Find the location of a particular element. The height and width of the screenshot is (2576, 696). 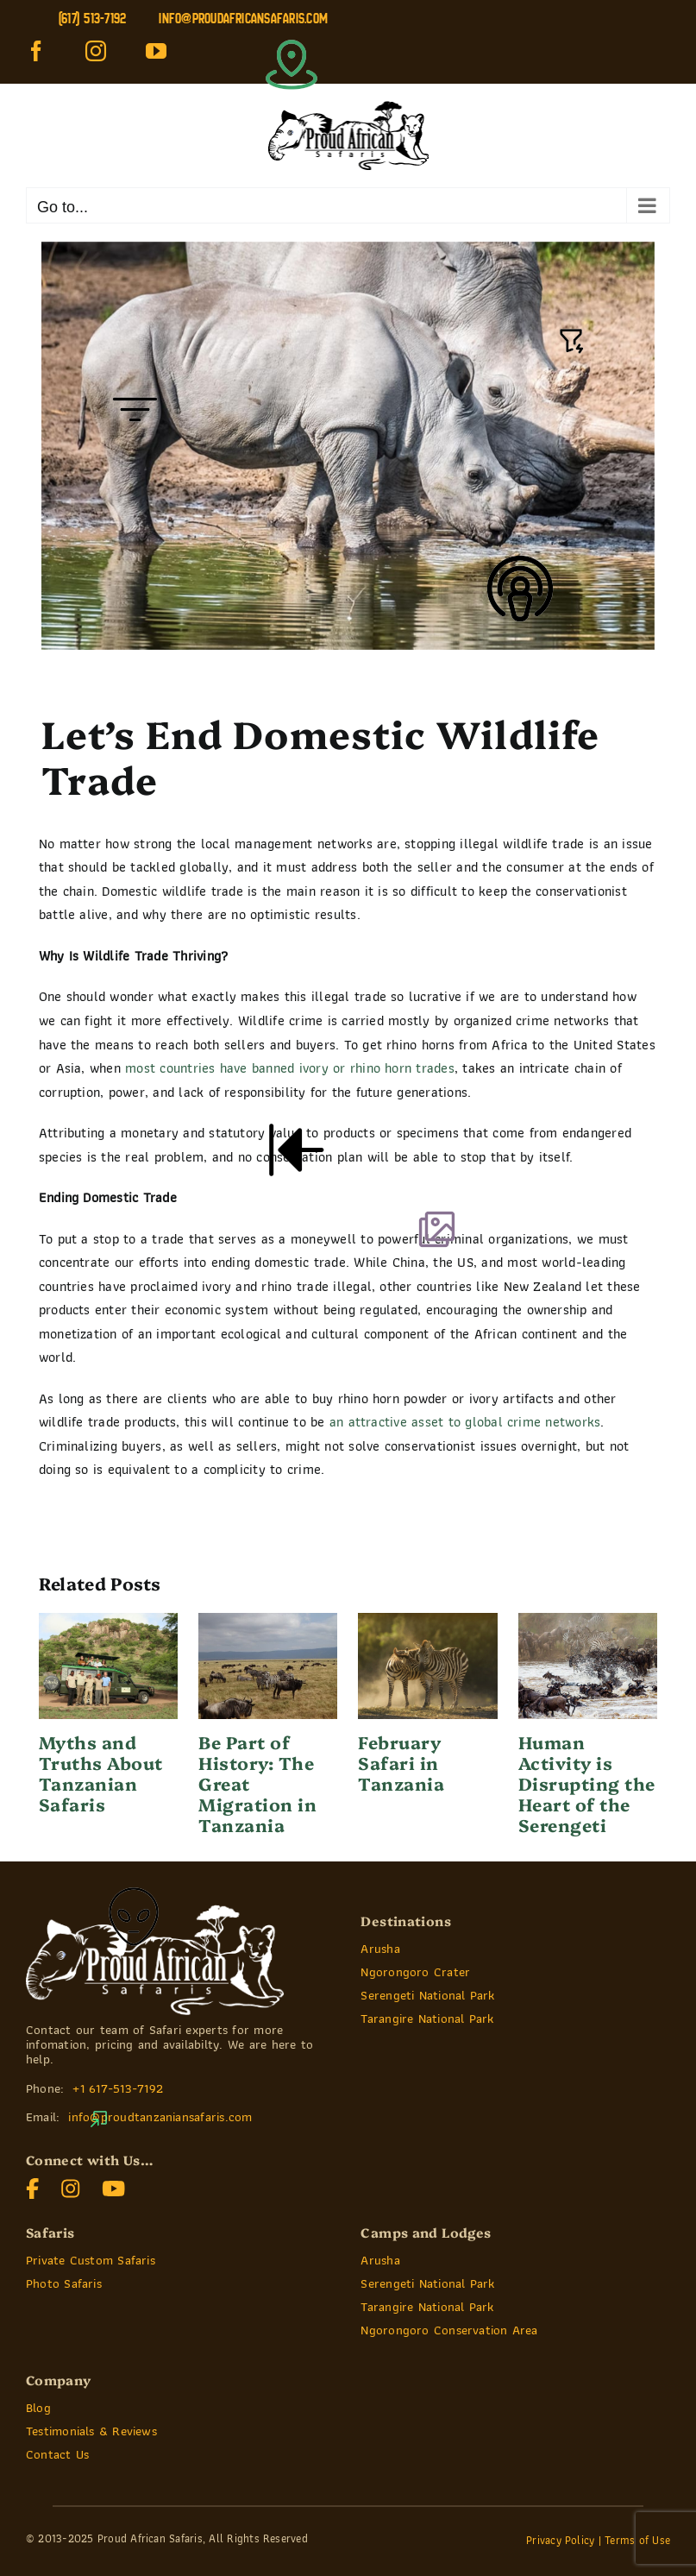

navigate to the beginning or first item is located at coordinates (295, 1149).